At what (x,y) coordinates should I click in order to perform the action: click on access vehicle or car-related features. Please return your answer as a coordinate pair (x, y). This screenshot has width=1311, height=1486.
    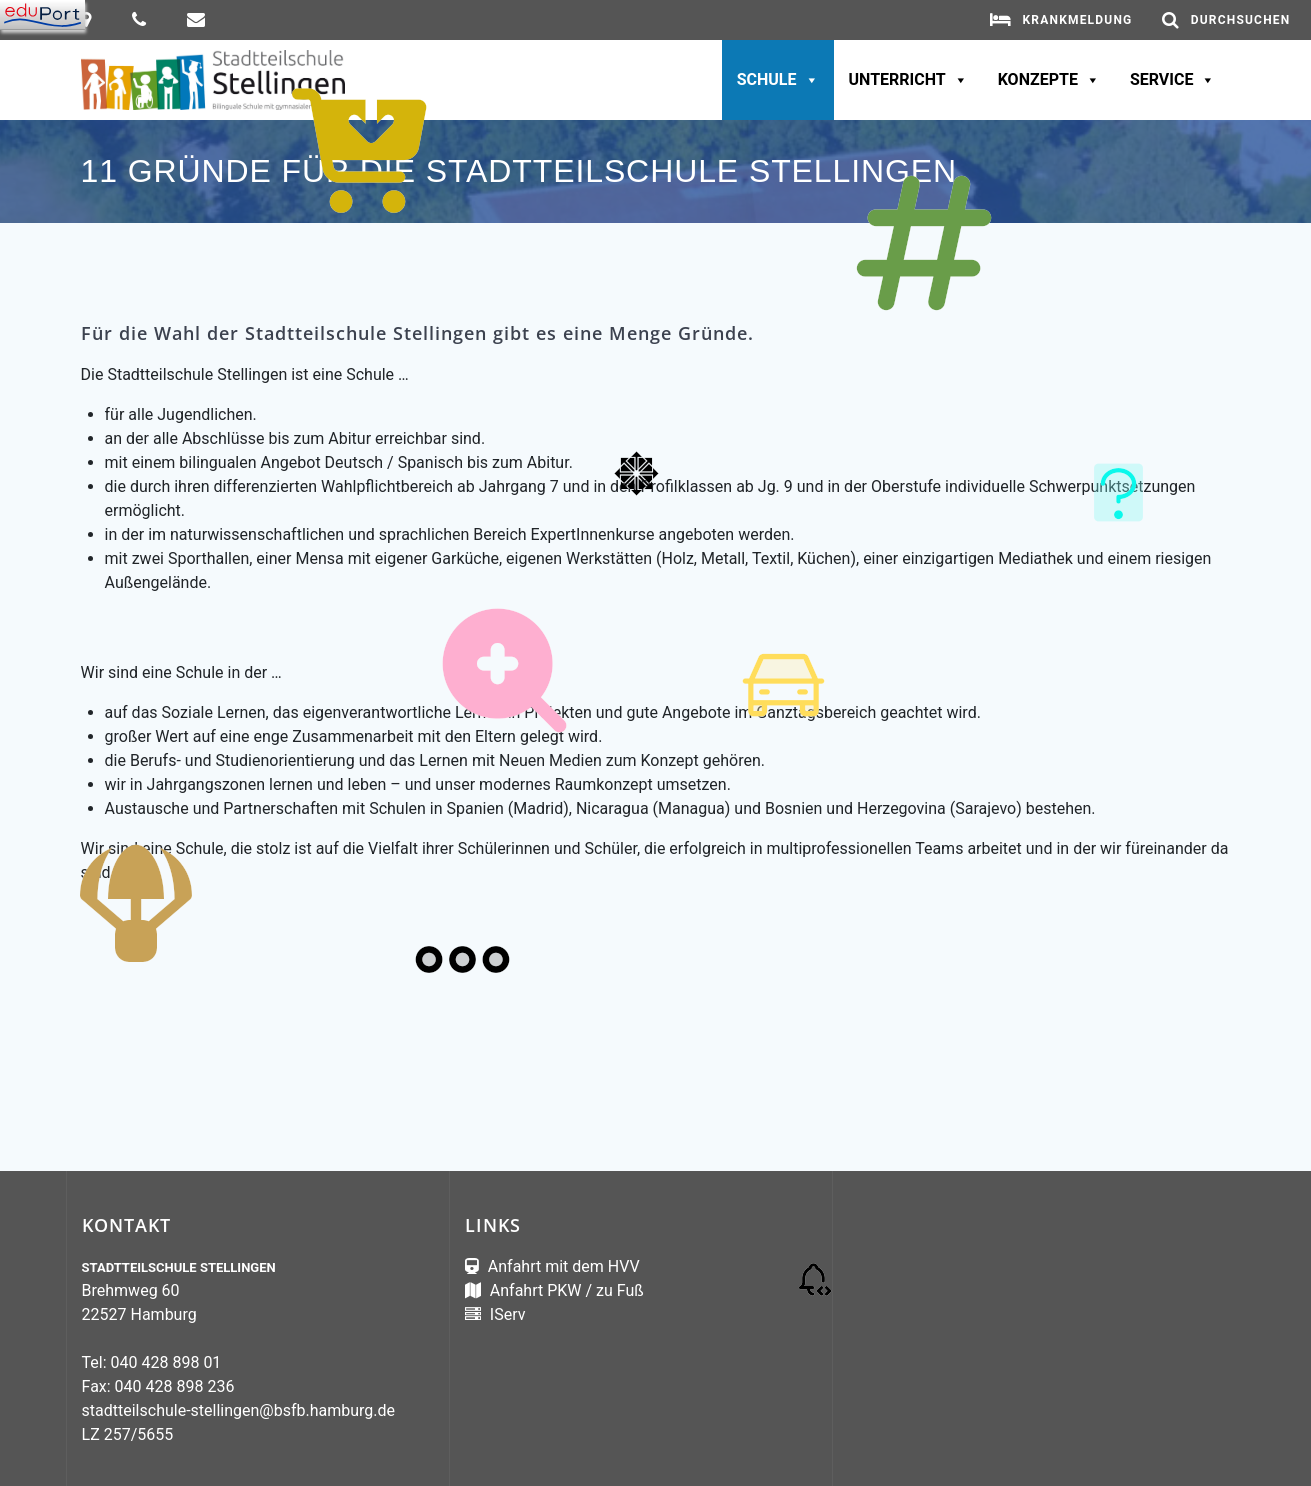
    Looking at the image, I should click on (783, 686).